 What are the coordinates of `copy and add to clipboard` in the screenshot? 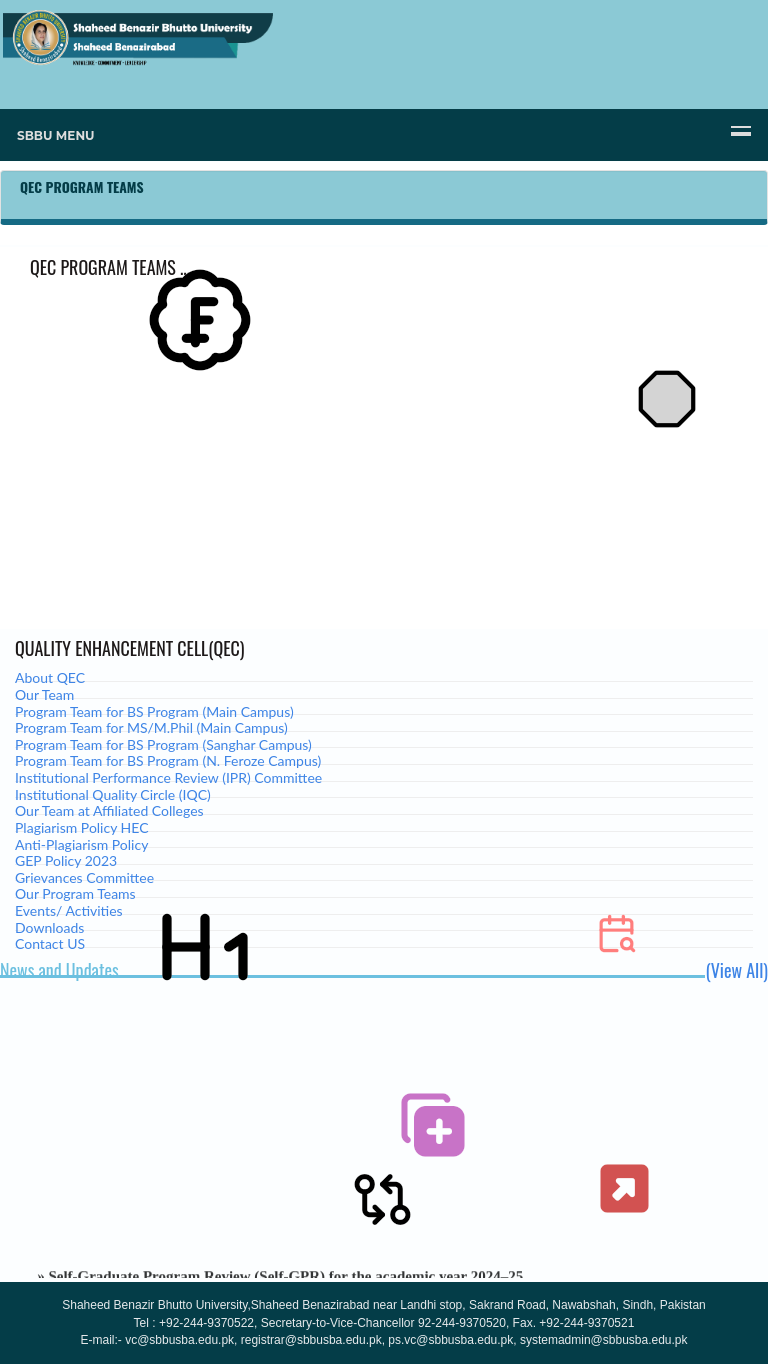 It's located at (433, 1125).